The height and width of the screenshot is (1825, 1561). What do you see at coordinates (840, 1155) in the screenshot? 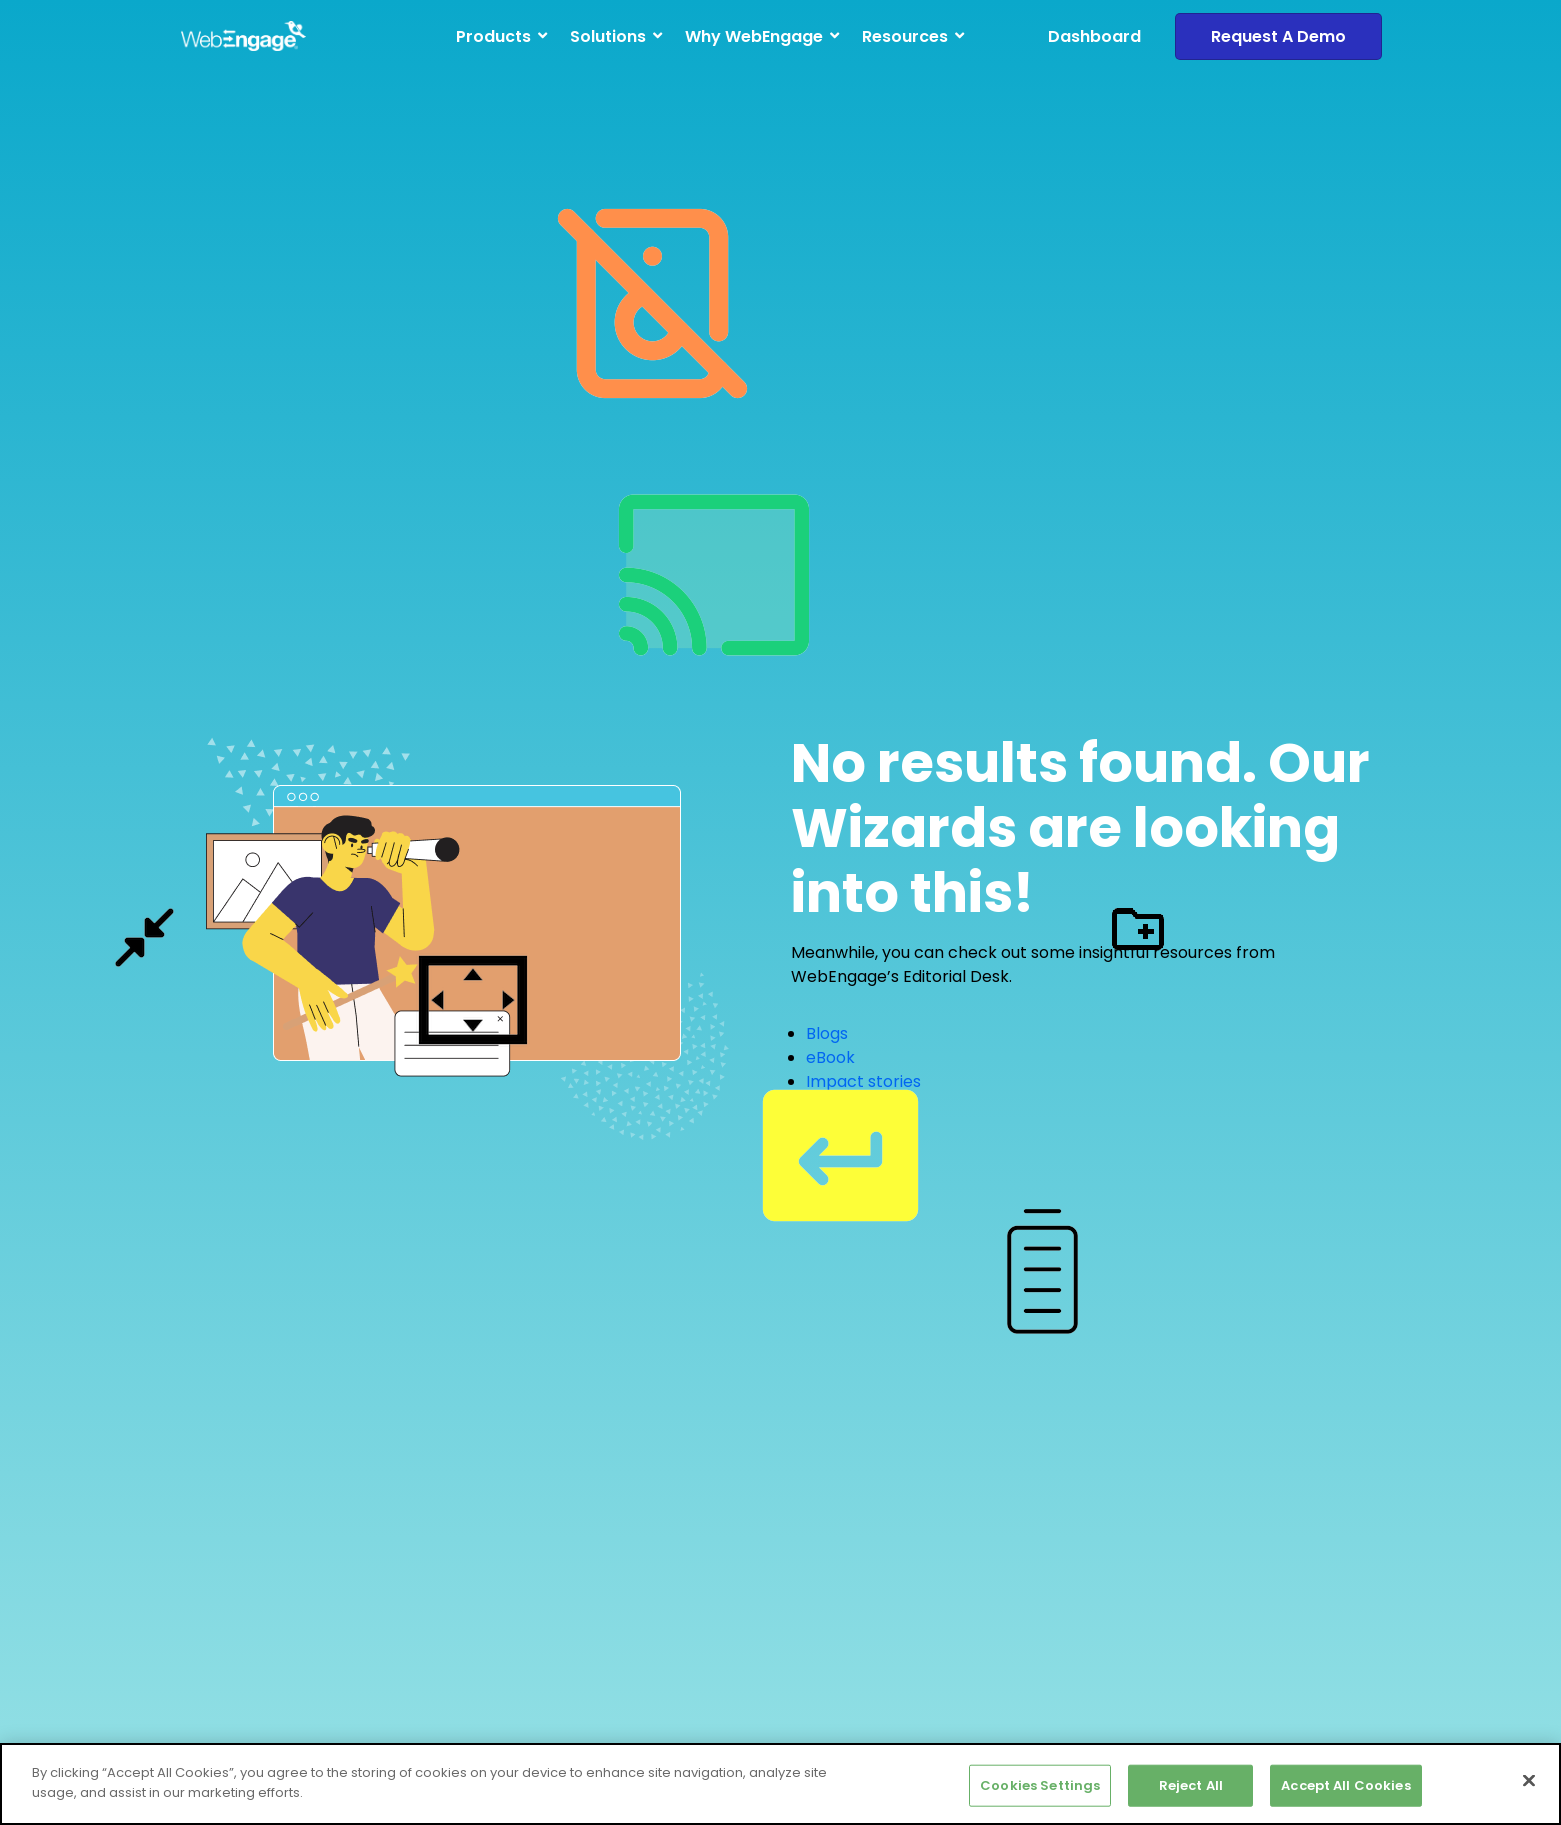
I see `press enter or return key` at bounding box center [840, 1155].